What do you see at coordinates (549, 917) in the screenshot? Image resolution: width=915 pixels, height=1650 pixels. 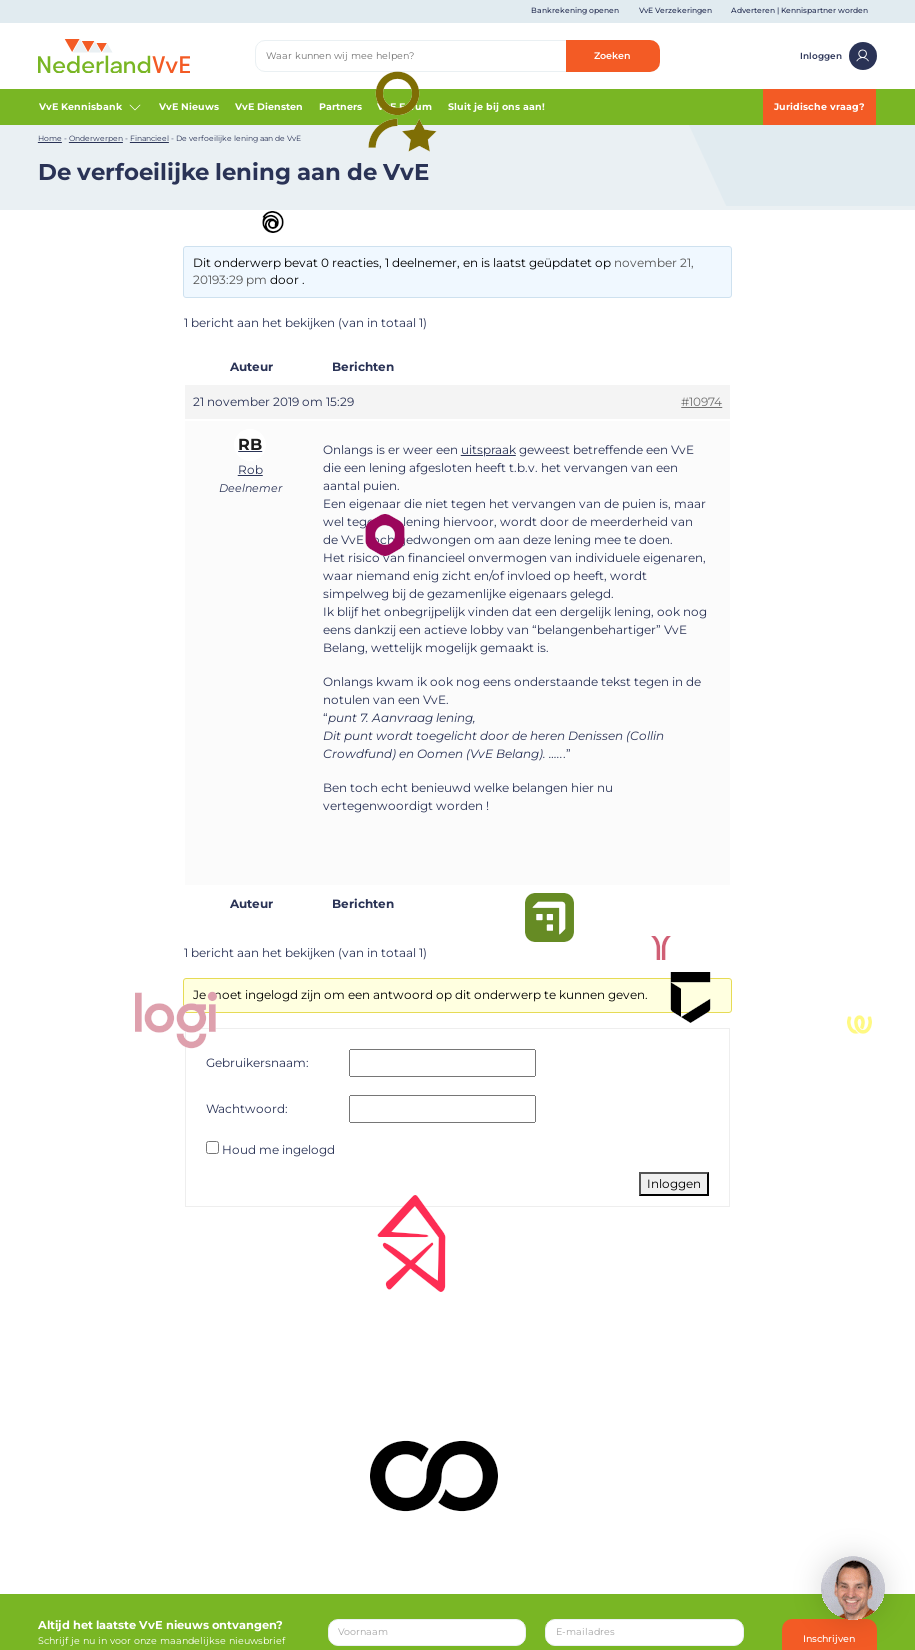 I see `open the Hotels.com app` at bounding box center [549, 917].